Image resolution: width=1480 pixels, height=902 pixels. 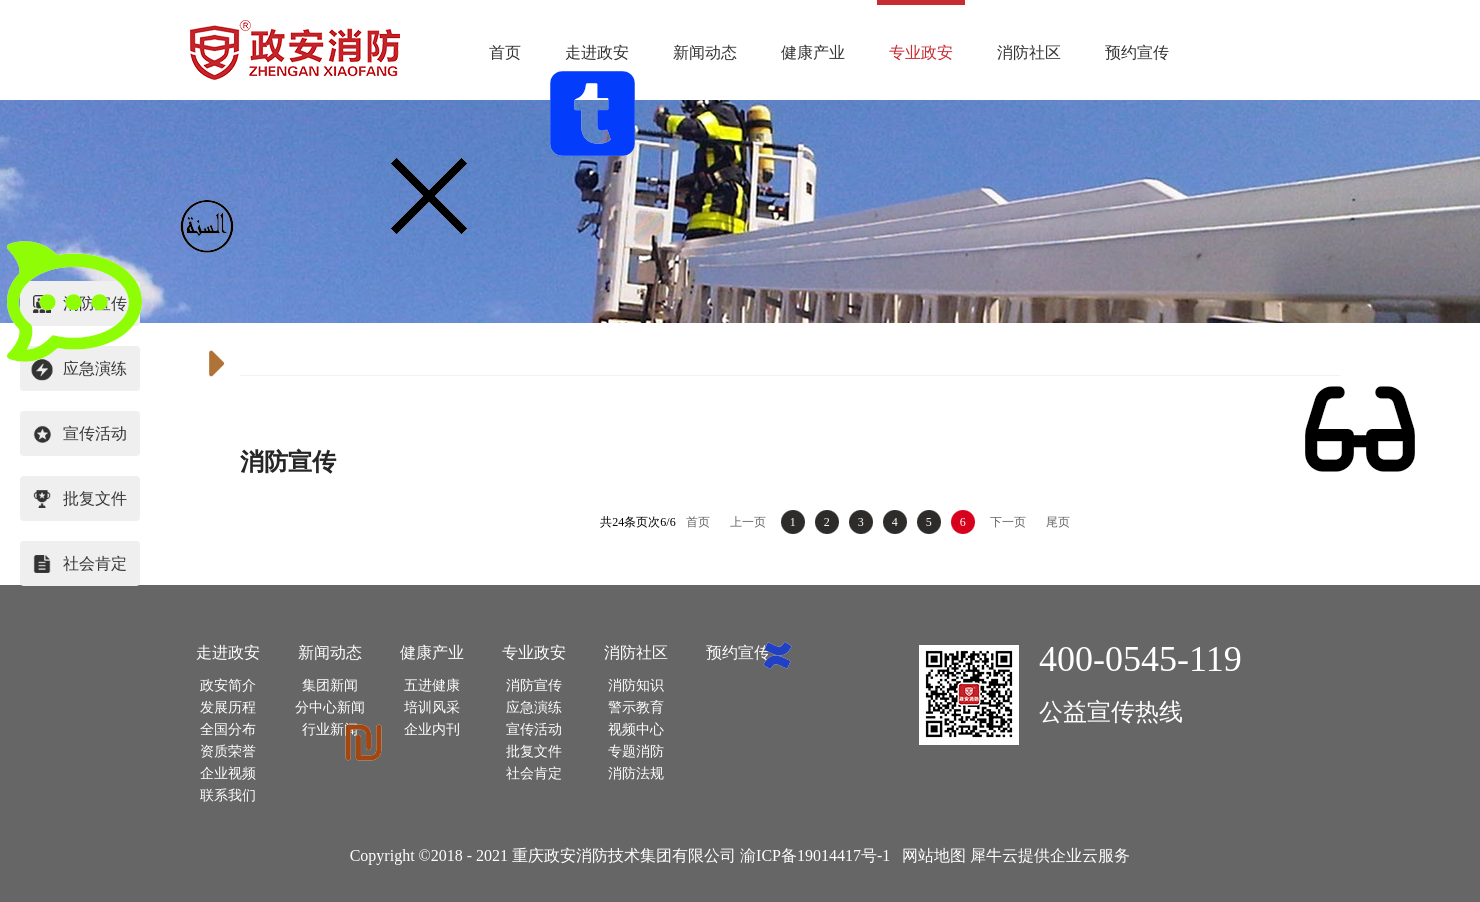 I want to click on indicates price or amount in Israeli shekels, so click(x=363, y=742).